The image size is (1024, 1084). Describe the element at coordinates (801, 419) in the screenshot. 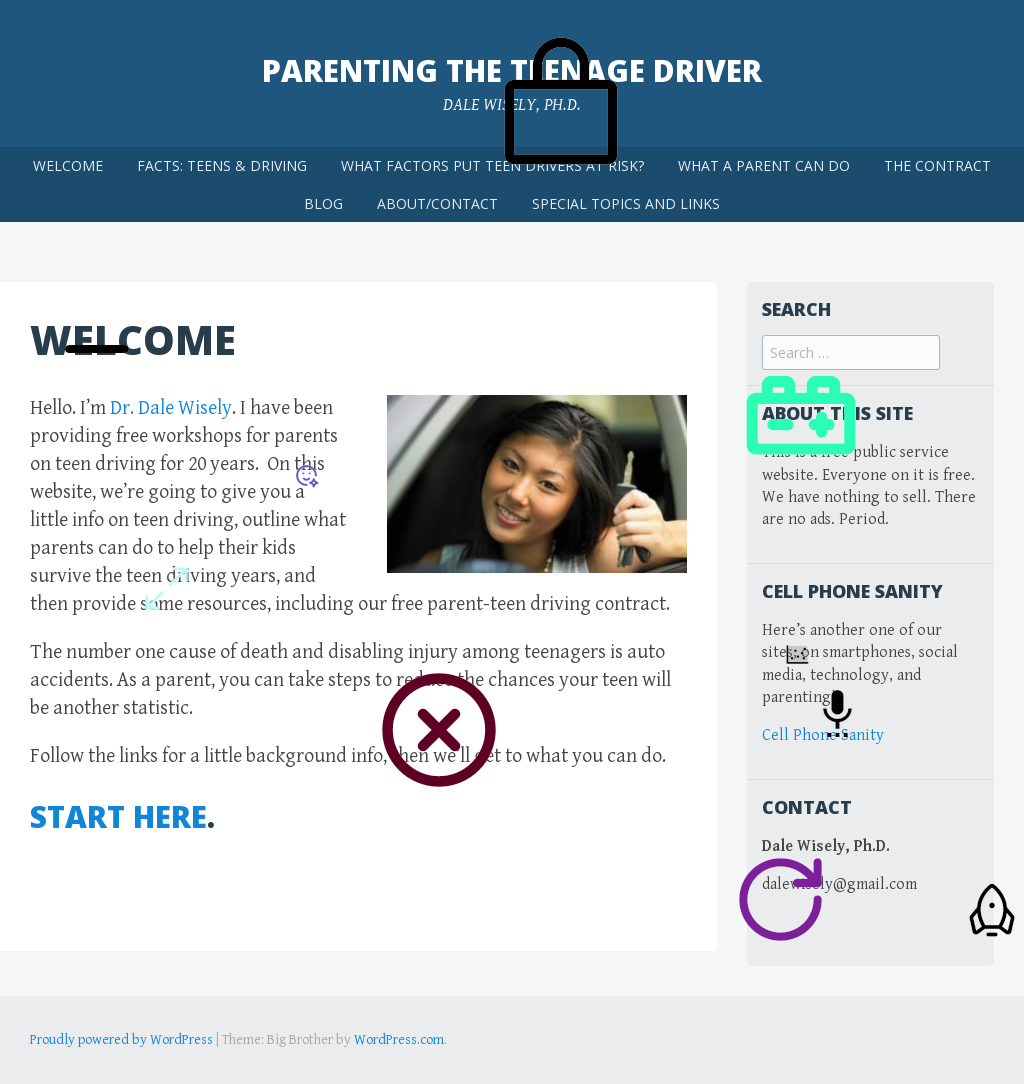

I see `check vehicle battery status` at that location.